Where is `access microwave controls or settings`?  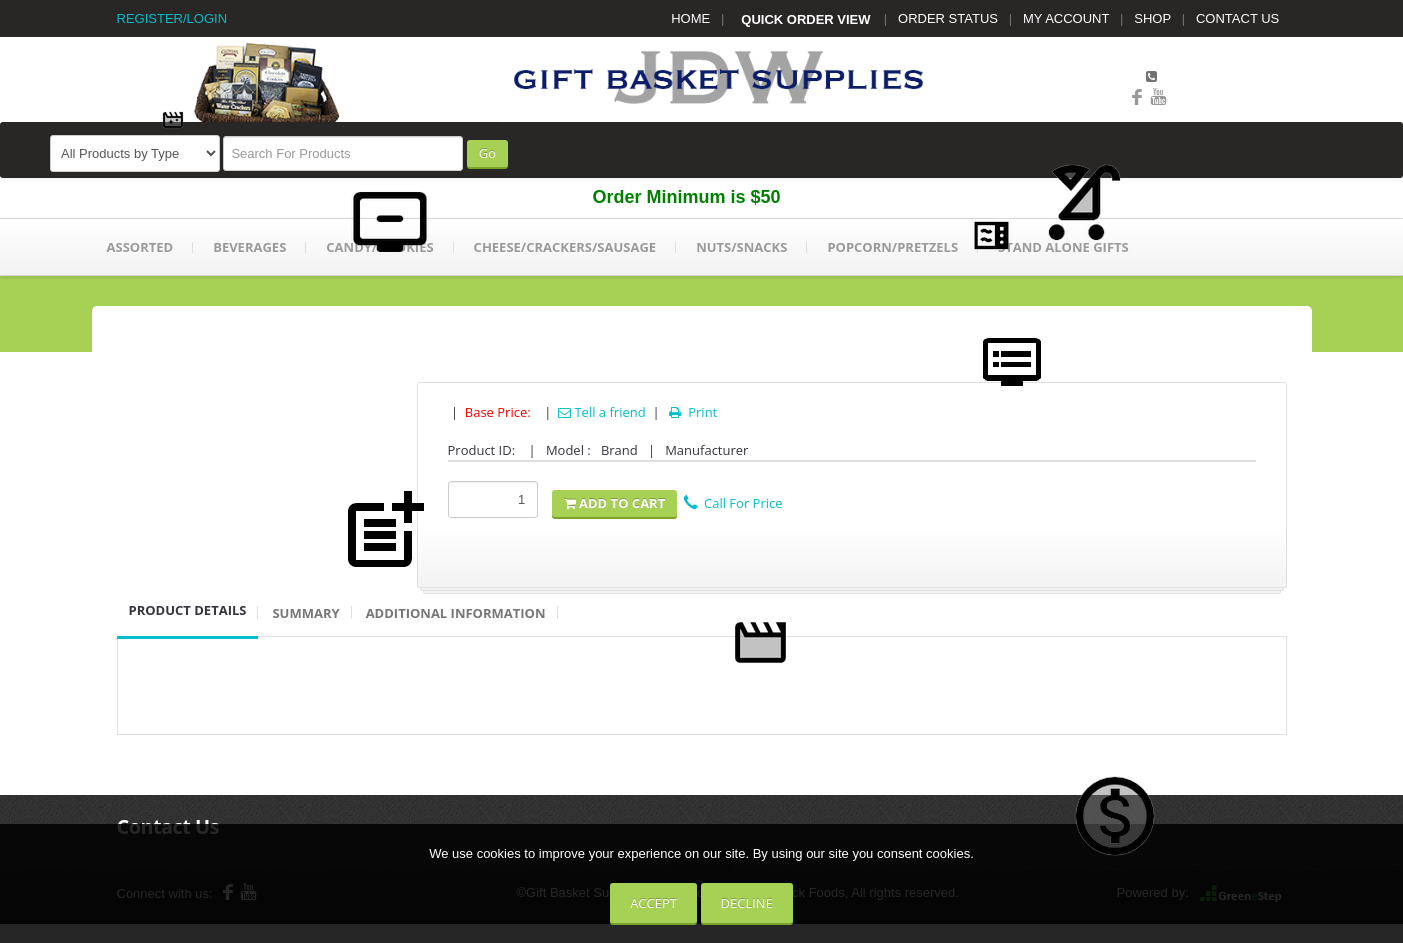 access microwave controls or settings is located at coordinates (991, 235).